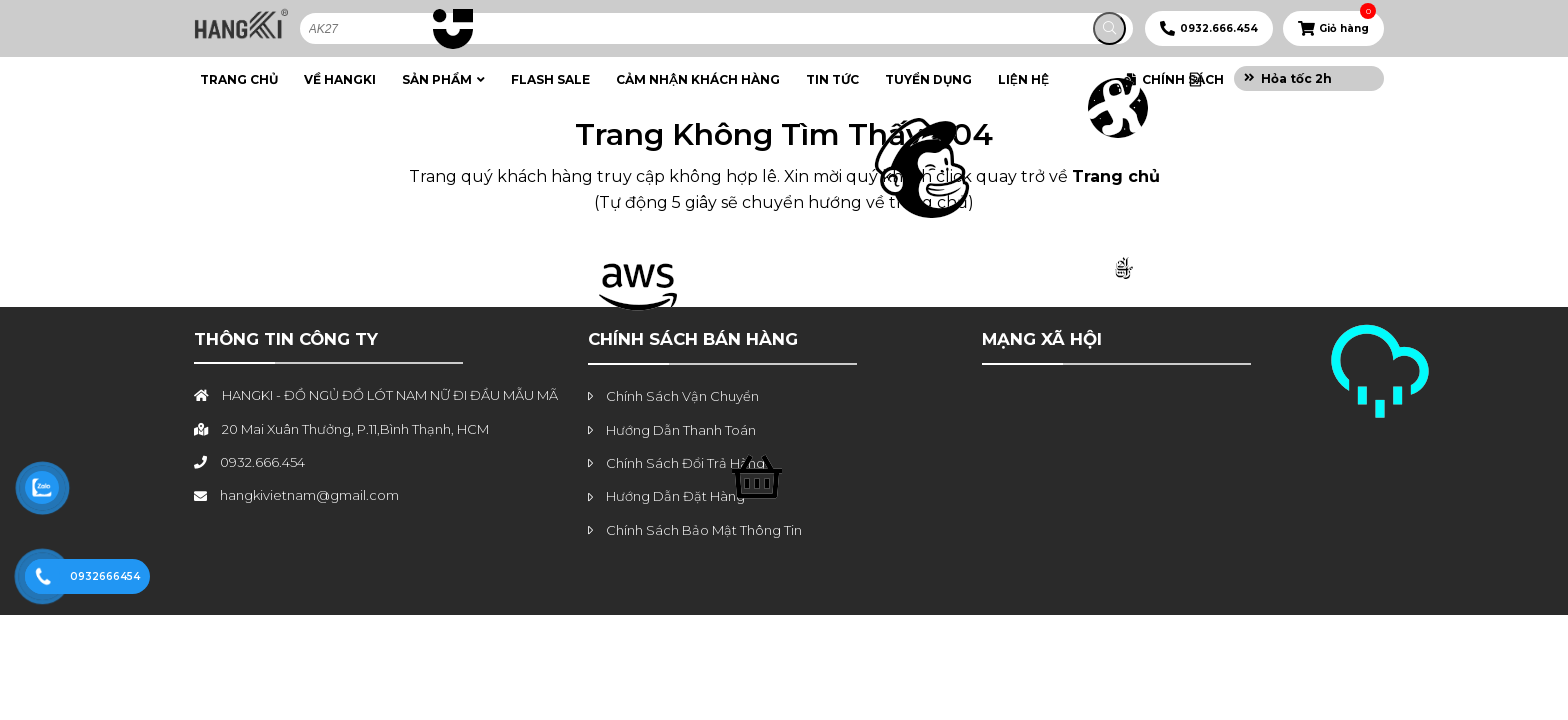  Describe the element at coordinates (757, 476) in the screenshot. I see `view your shopping basket` at that location.